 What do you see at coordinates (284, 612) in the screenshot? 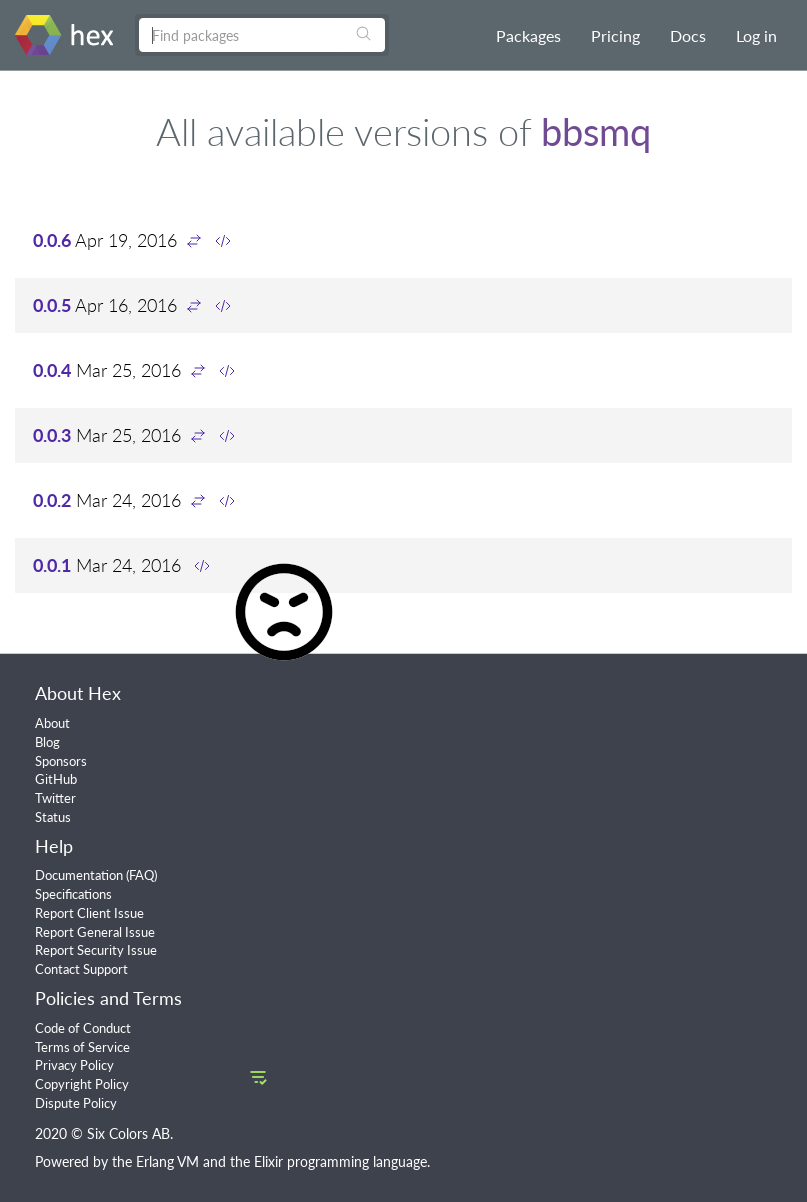
I see `select angry reaction or emoji` at bounding box center [284, 612].